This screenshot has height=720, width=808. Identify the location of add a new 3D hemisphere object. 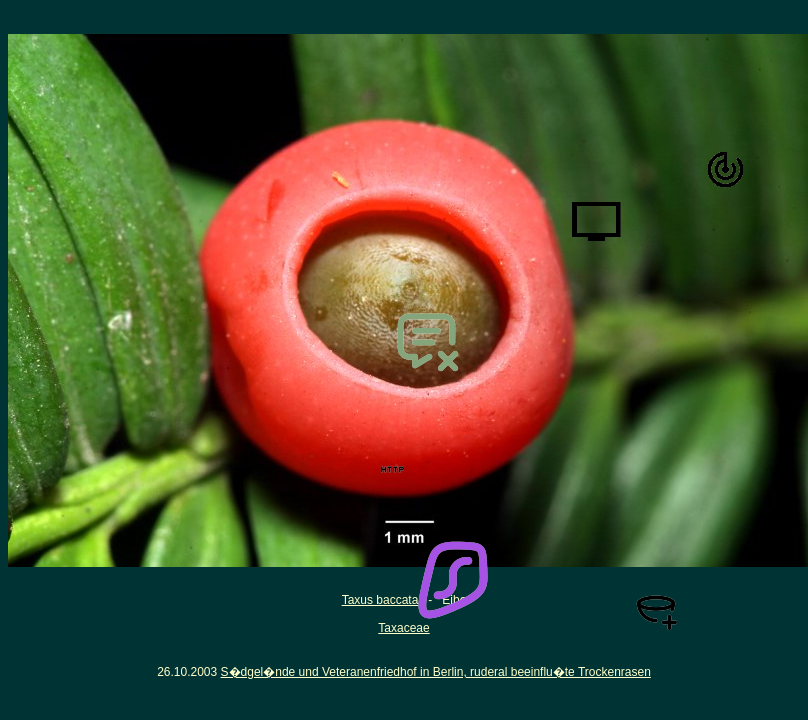
(656, 609).